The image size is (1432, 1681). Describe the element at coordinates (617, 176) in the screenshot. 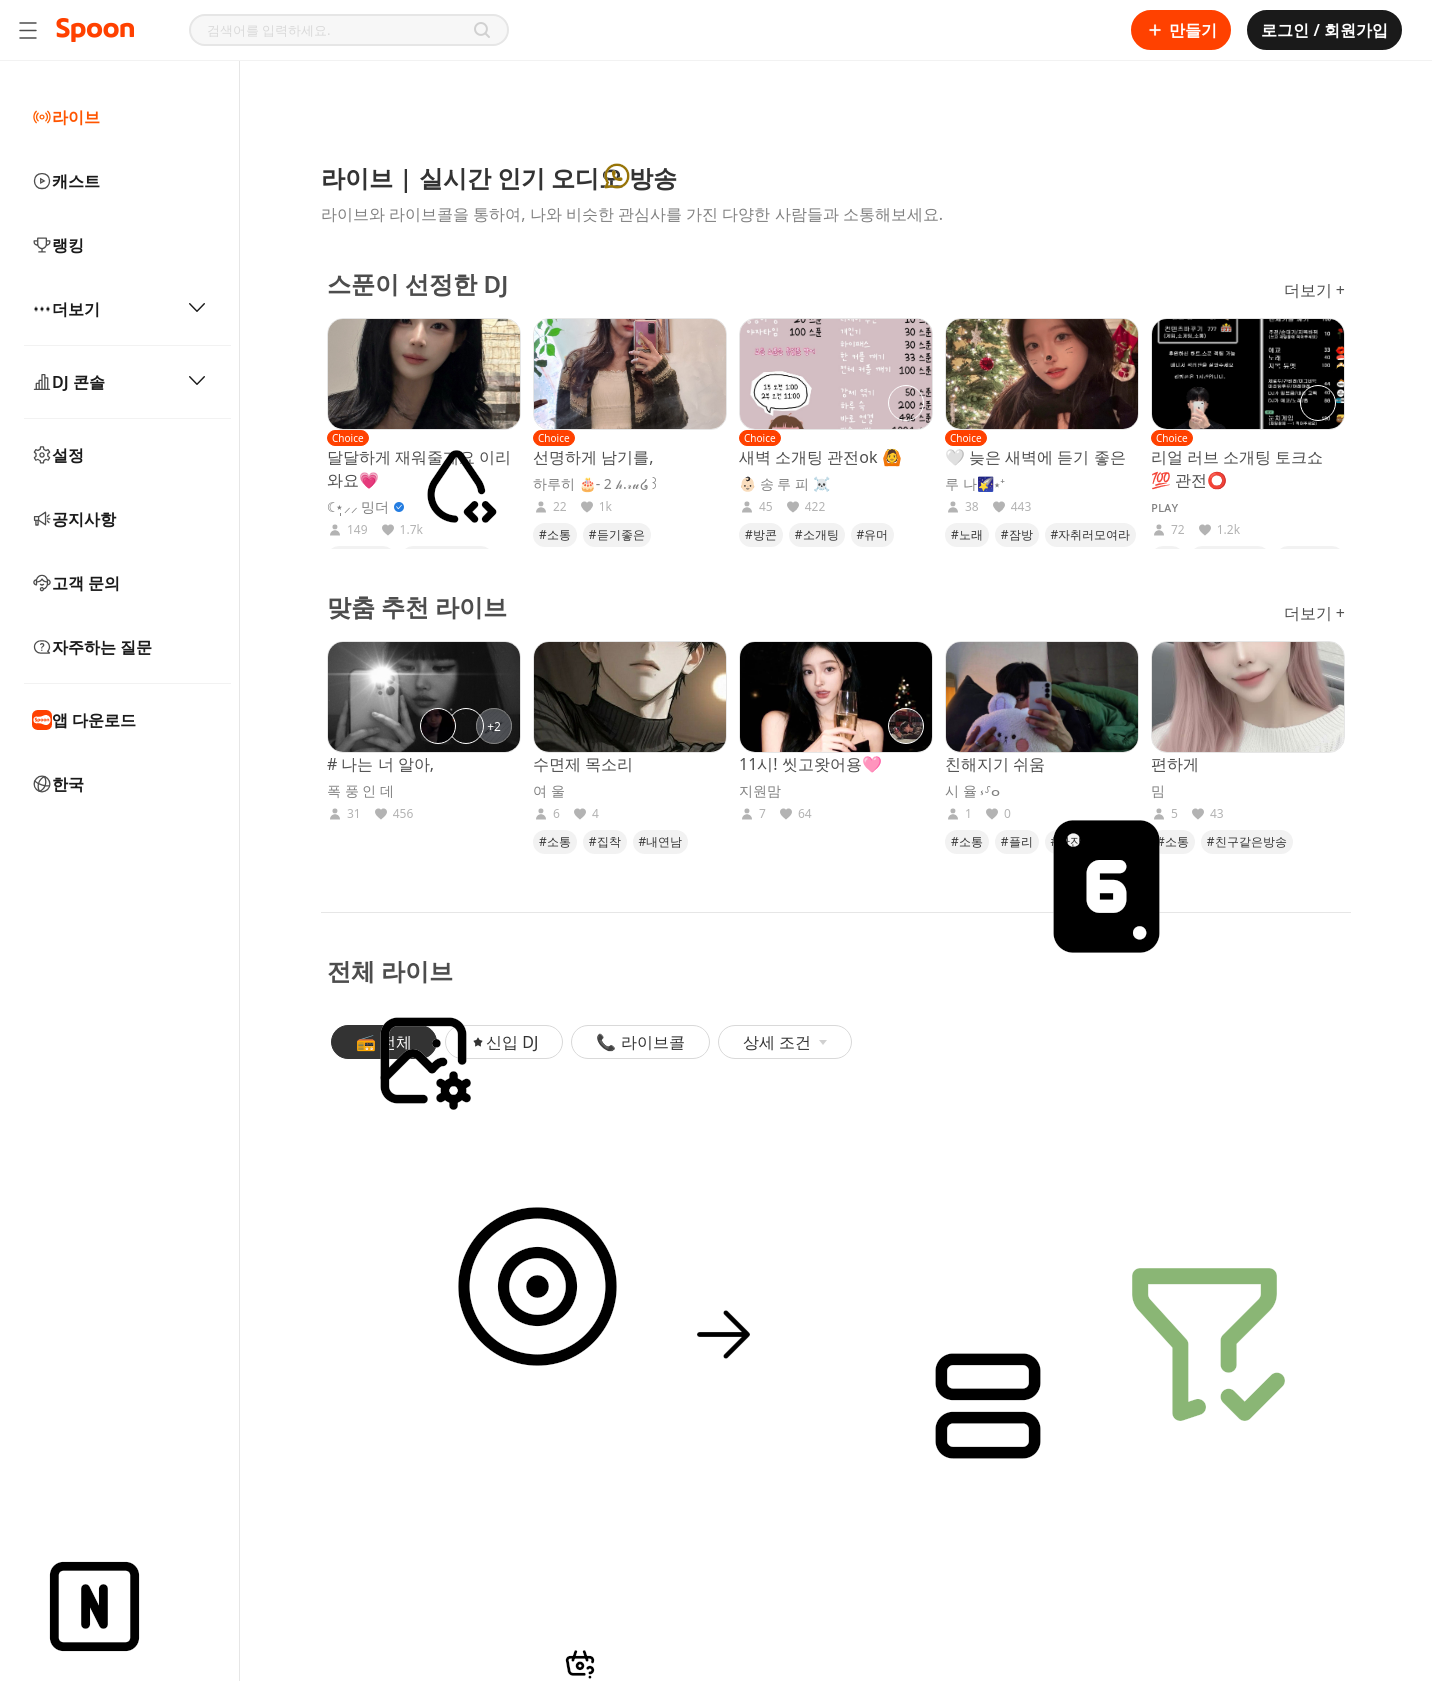

I see `open WhatsApp messaging app` at that location.